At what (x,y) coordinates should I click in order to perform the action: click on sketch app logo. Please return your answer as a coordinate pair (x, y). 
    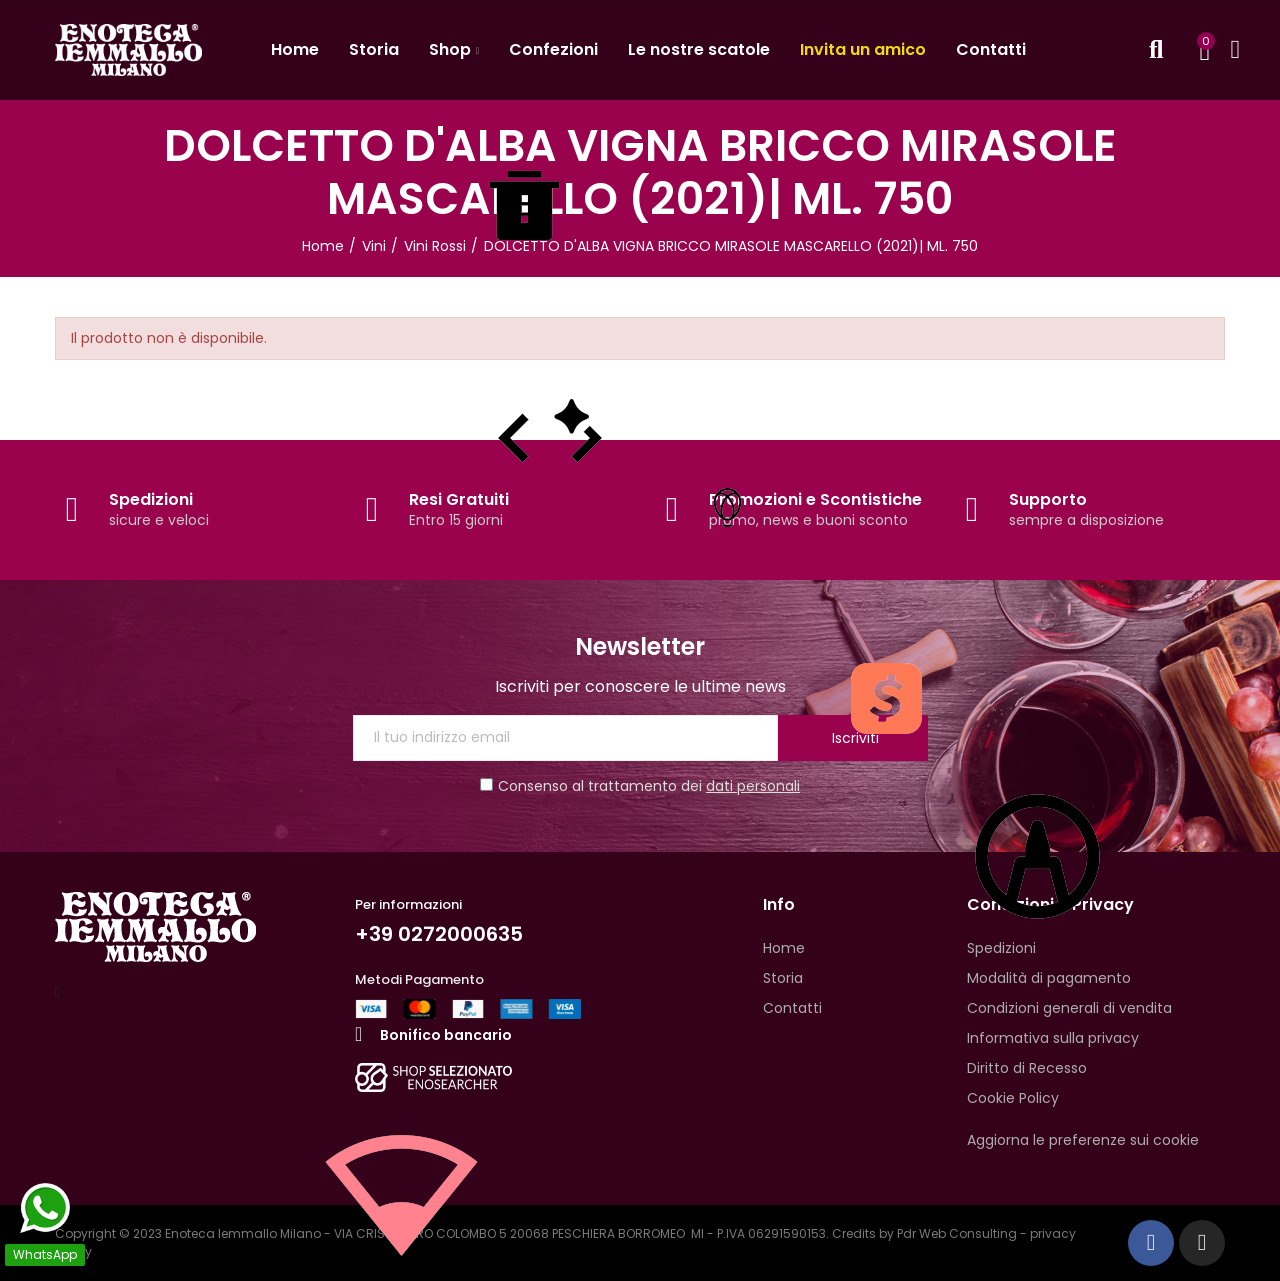
    Looking at the image, I should click on (1037, 856).